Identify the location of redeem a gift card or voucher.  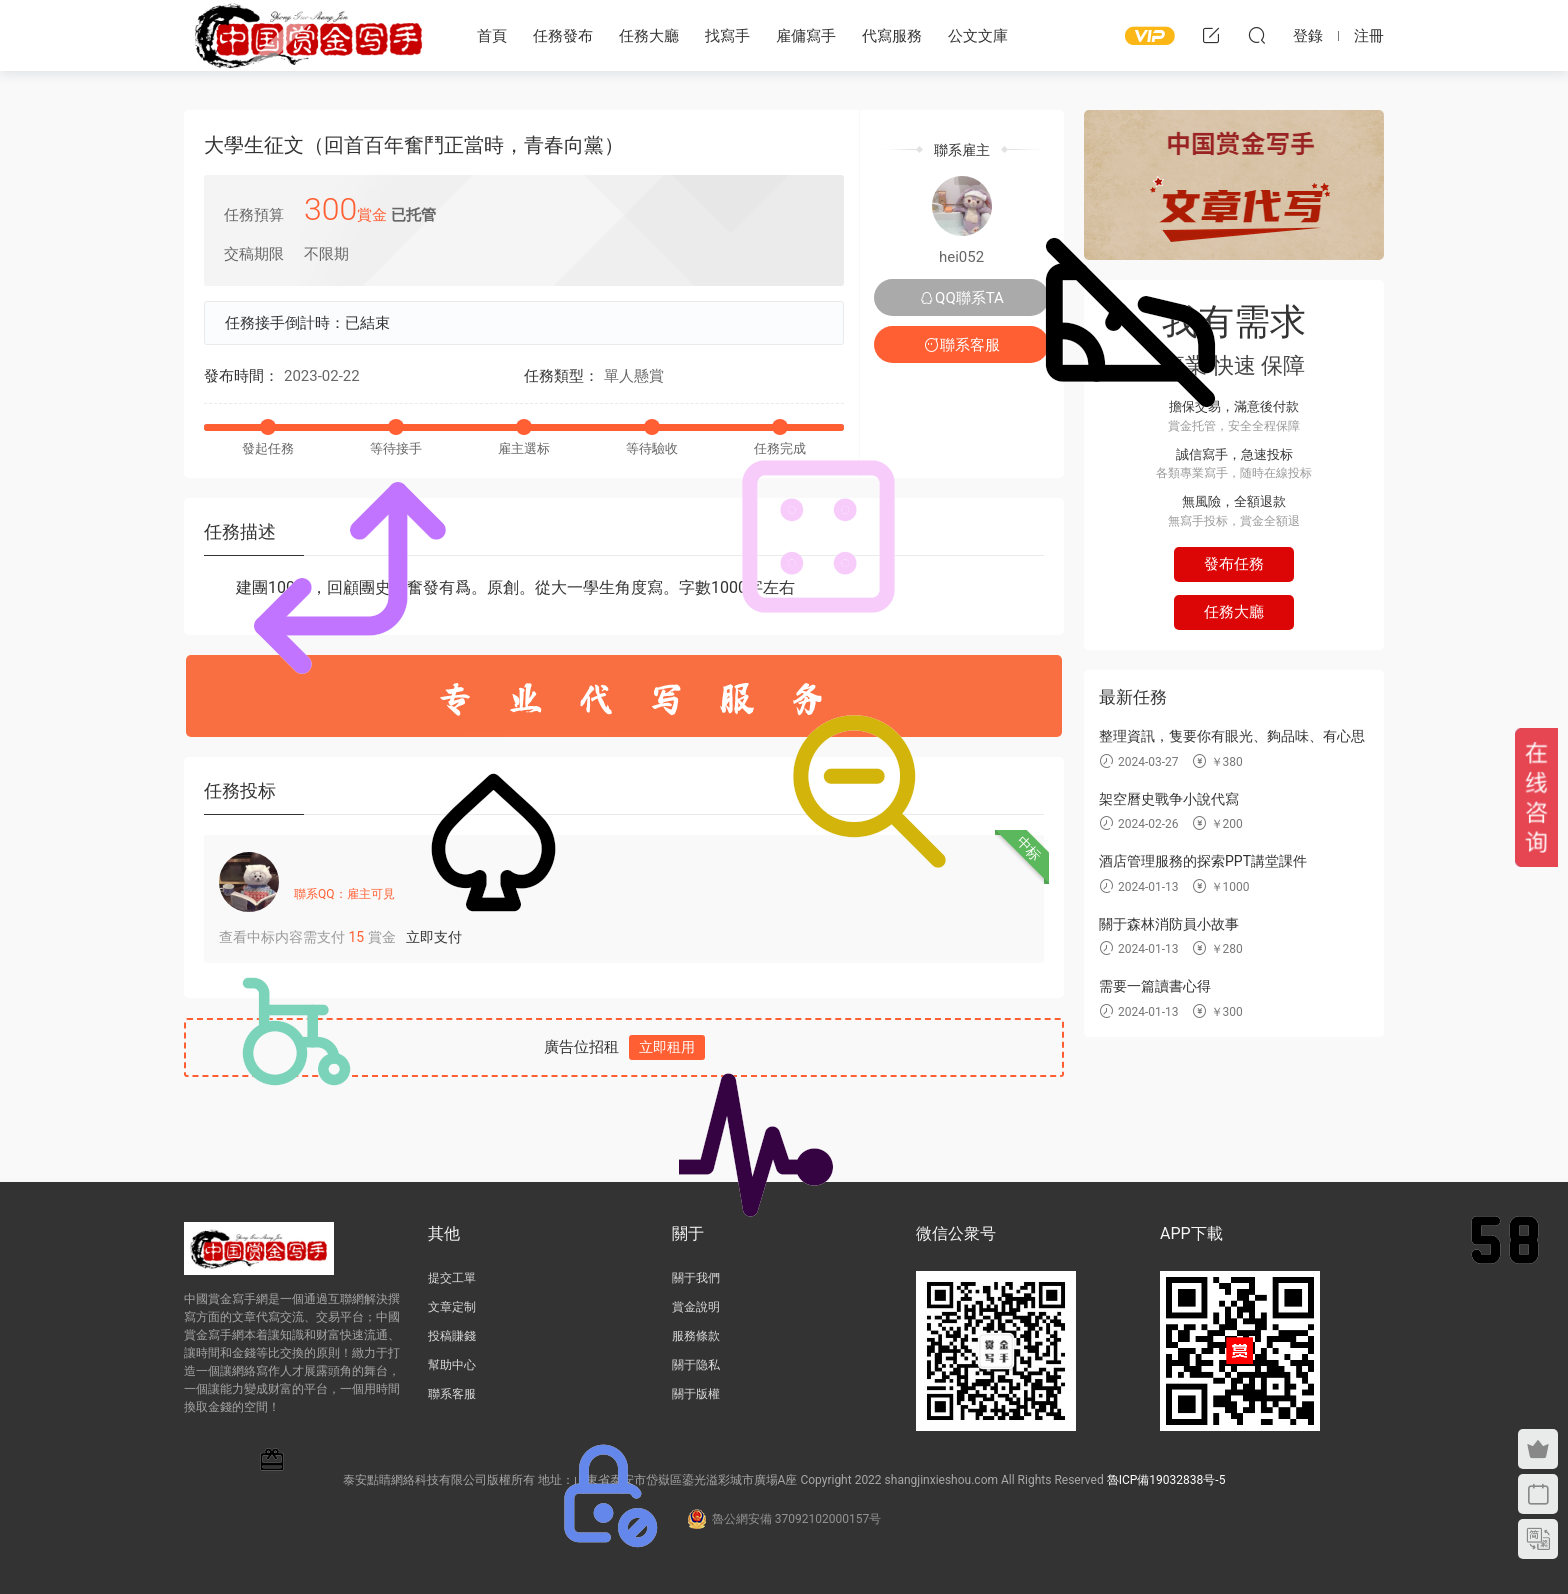
(272, 1460).